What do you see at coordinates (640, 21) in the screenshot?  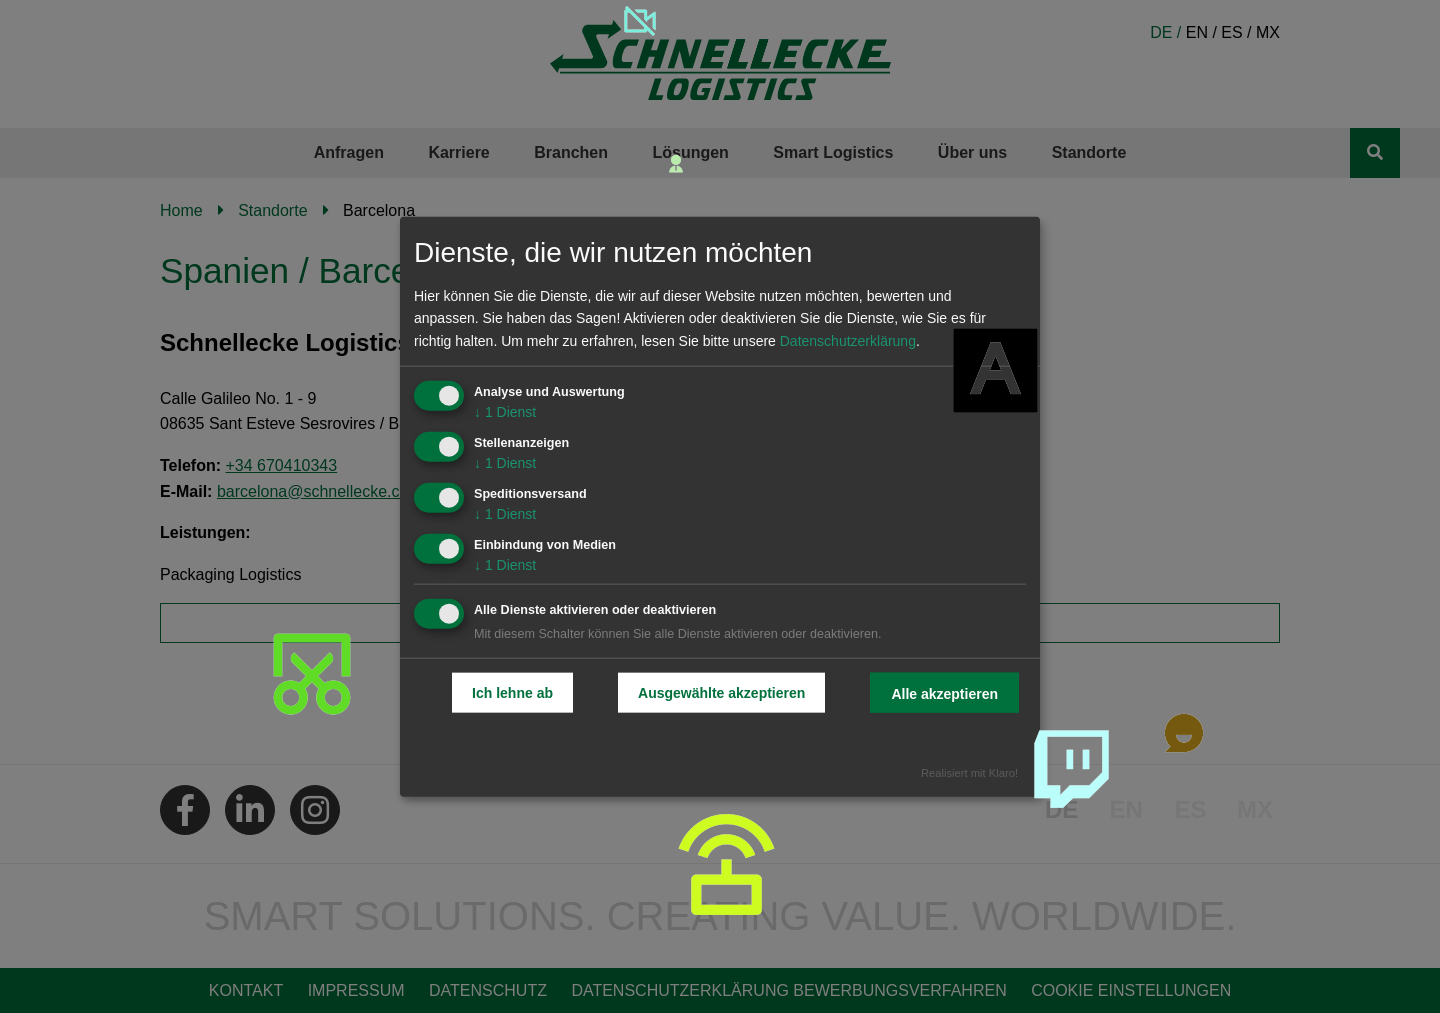 I see `turn off camera during a video call` at bounding box center [640, 21].